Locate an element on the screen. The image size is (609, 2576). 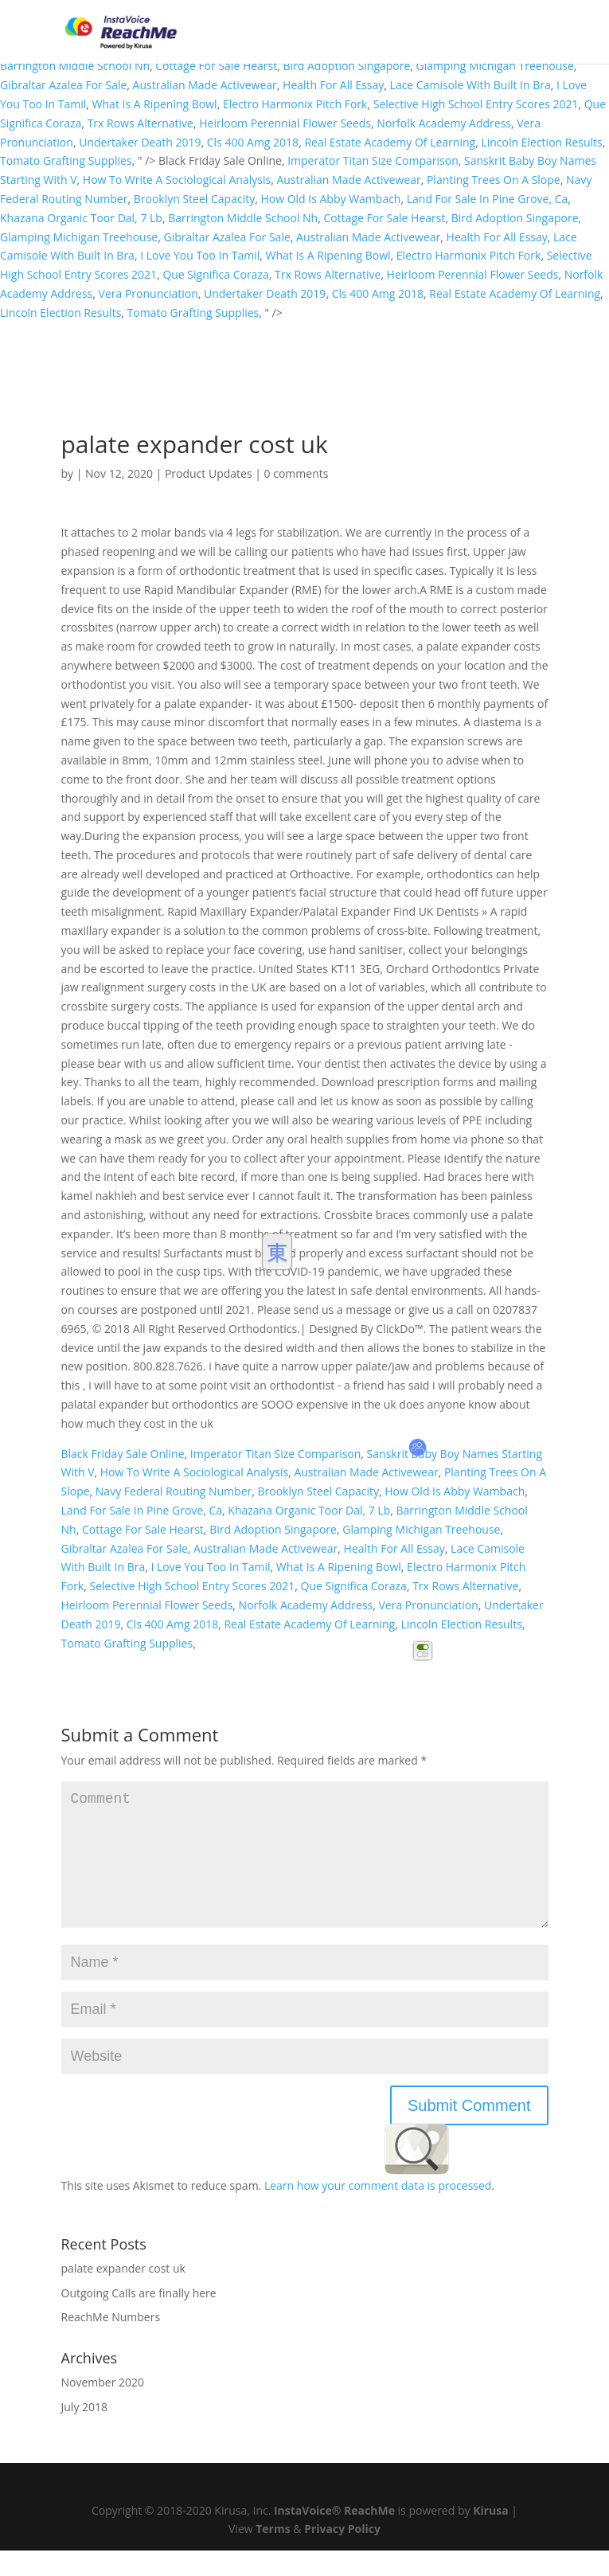
open the photo viewer application is located at coordinates (416, 2148).